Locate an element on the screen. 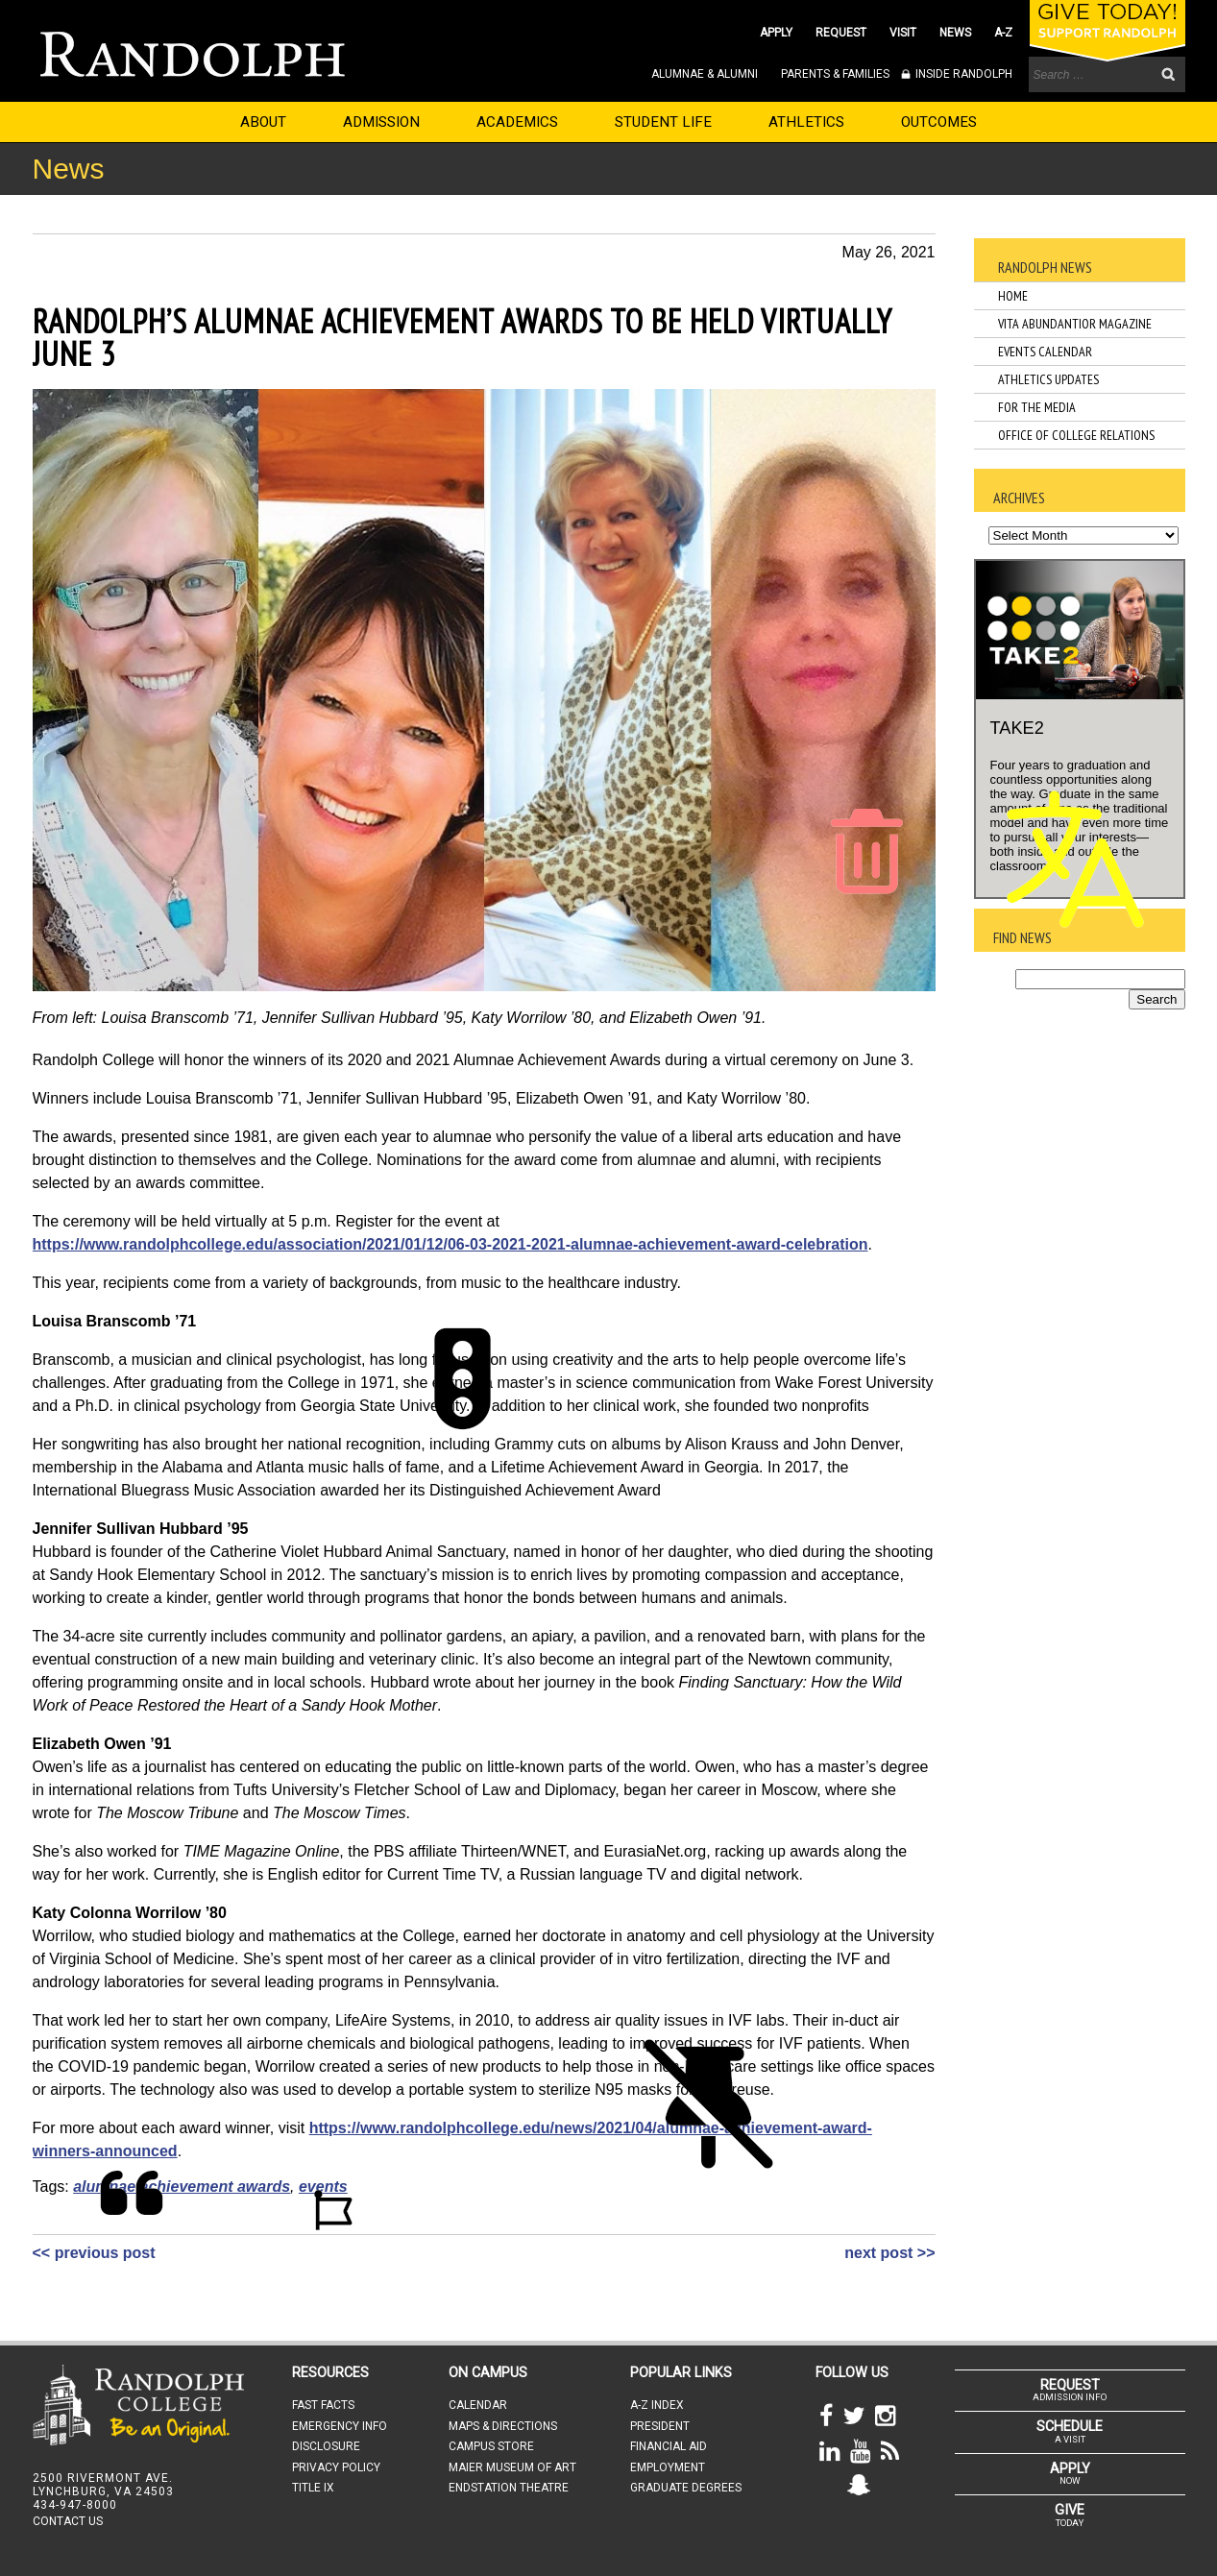  insert a block quote is located at coordinates (132, 2193).